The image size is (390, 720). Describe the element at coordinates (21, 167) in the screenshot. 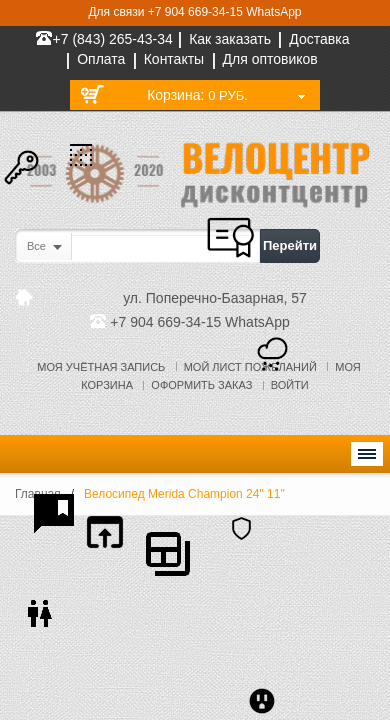

I see `access security or password settings` at that location.